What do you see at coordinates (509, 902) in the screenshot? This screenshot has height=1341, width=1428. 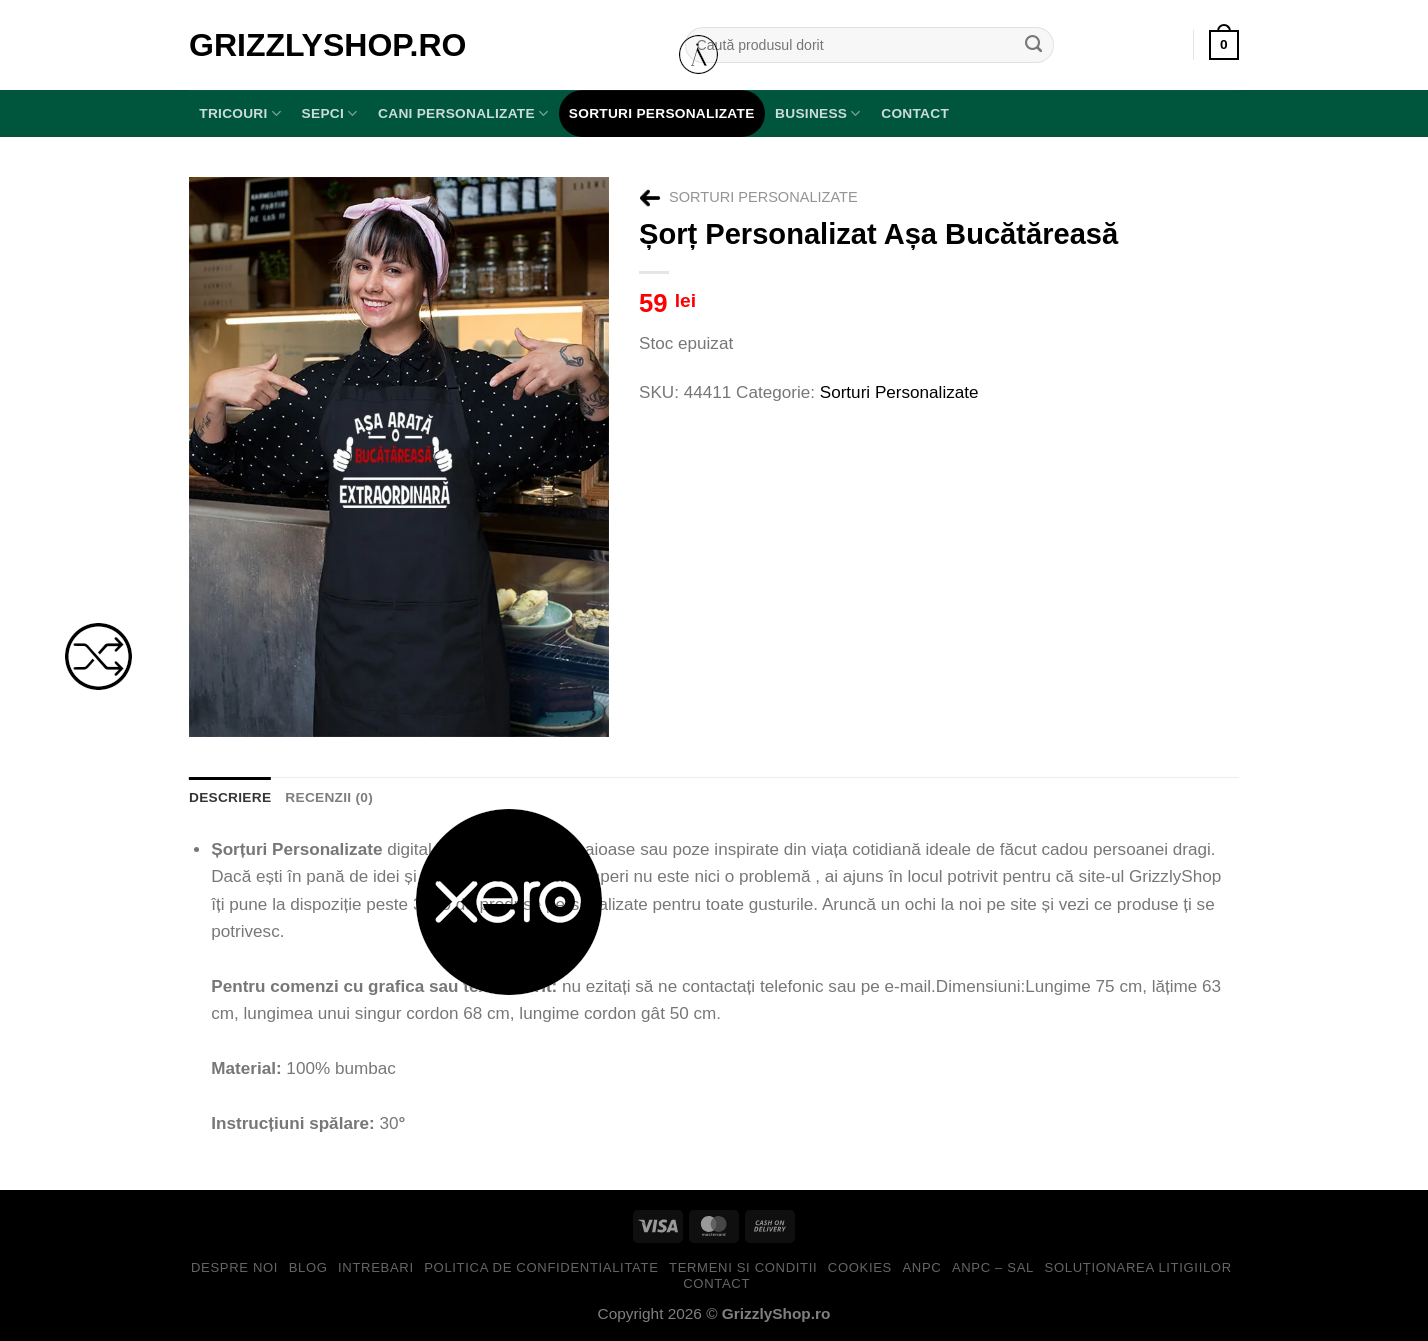 I see `open xero accounting software` at bounding box center [509, 902].